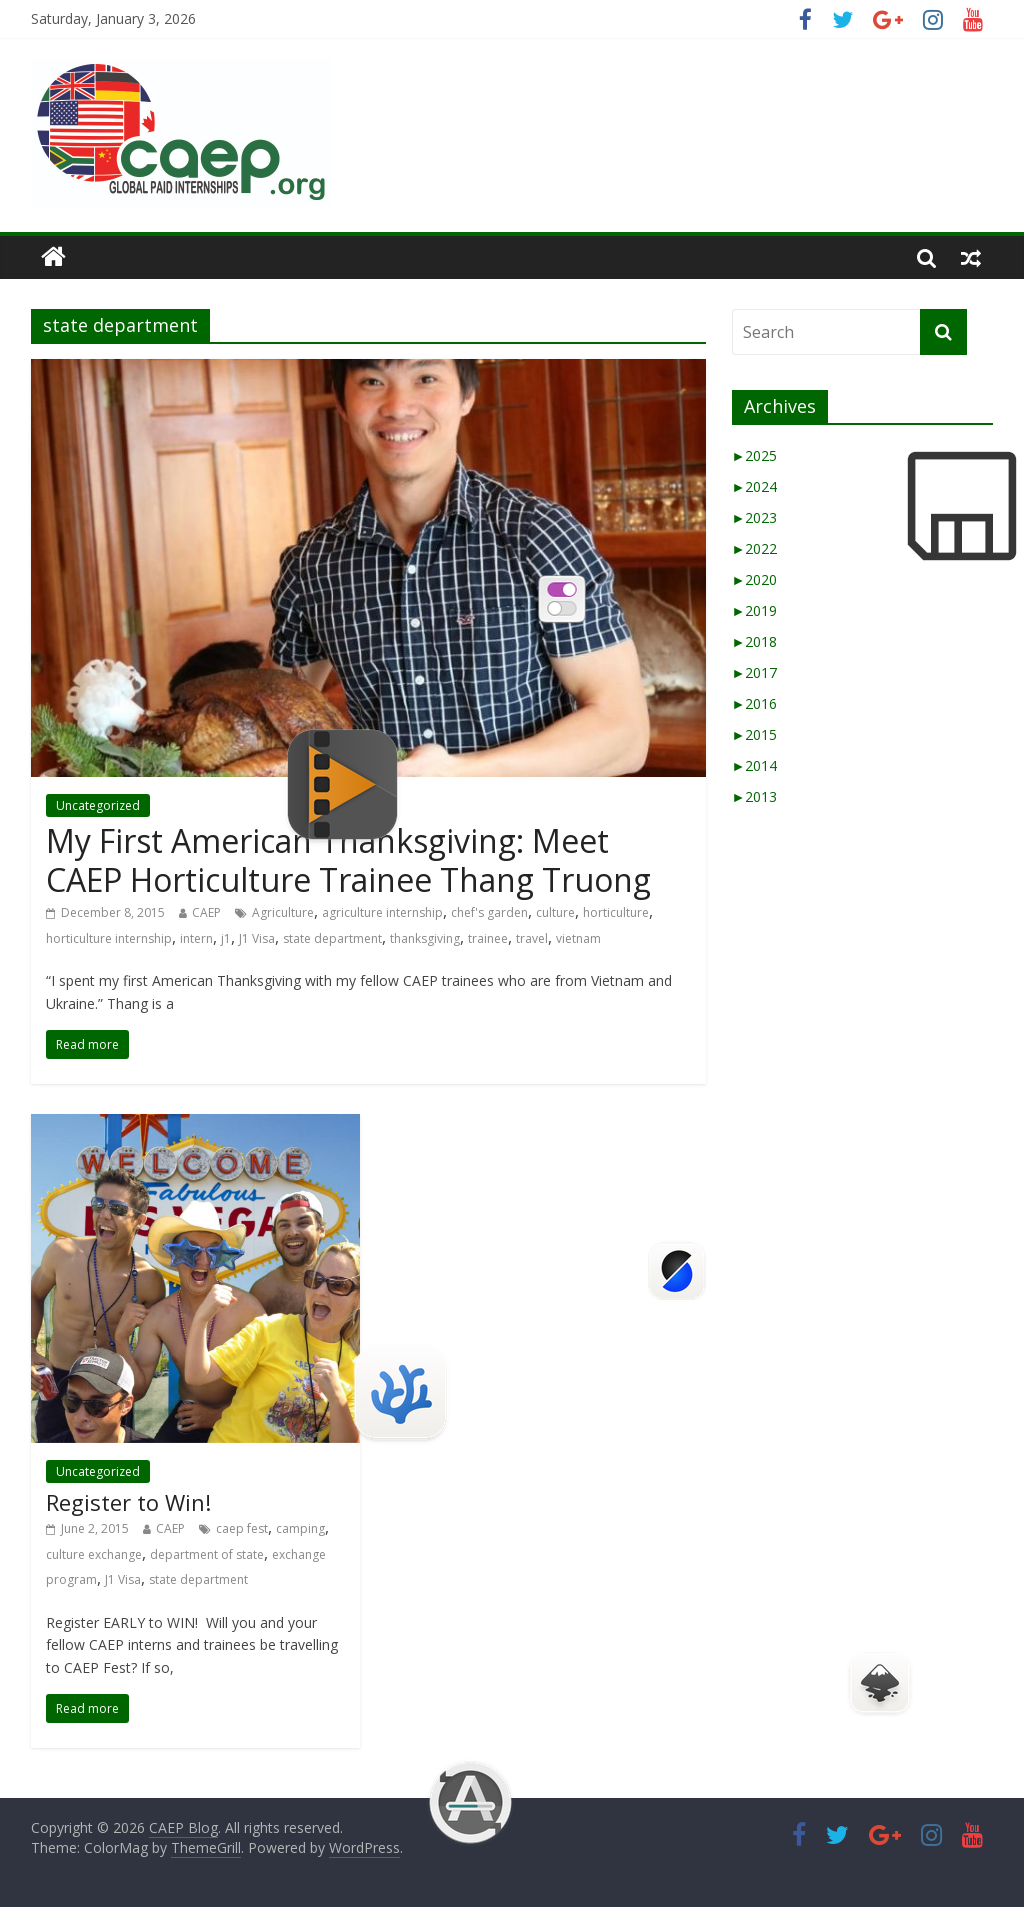  I want to click on open inkscape vector graphics editor, so click(880, 1683).